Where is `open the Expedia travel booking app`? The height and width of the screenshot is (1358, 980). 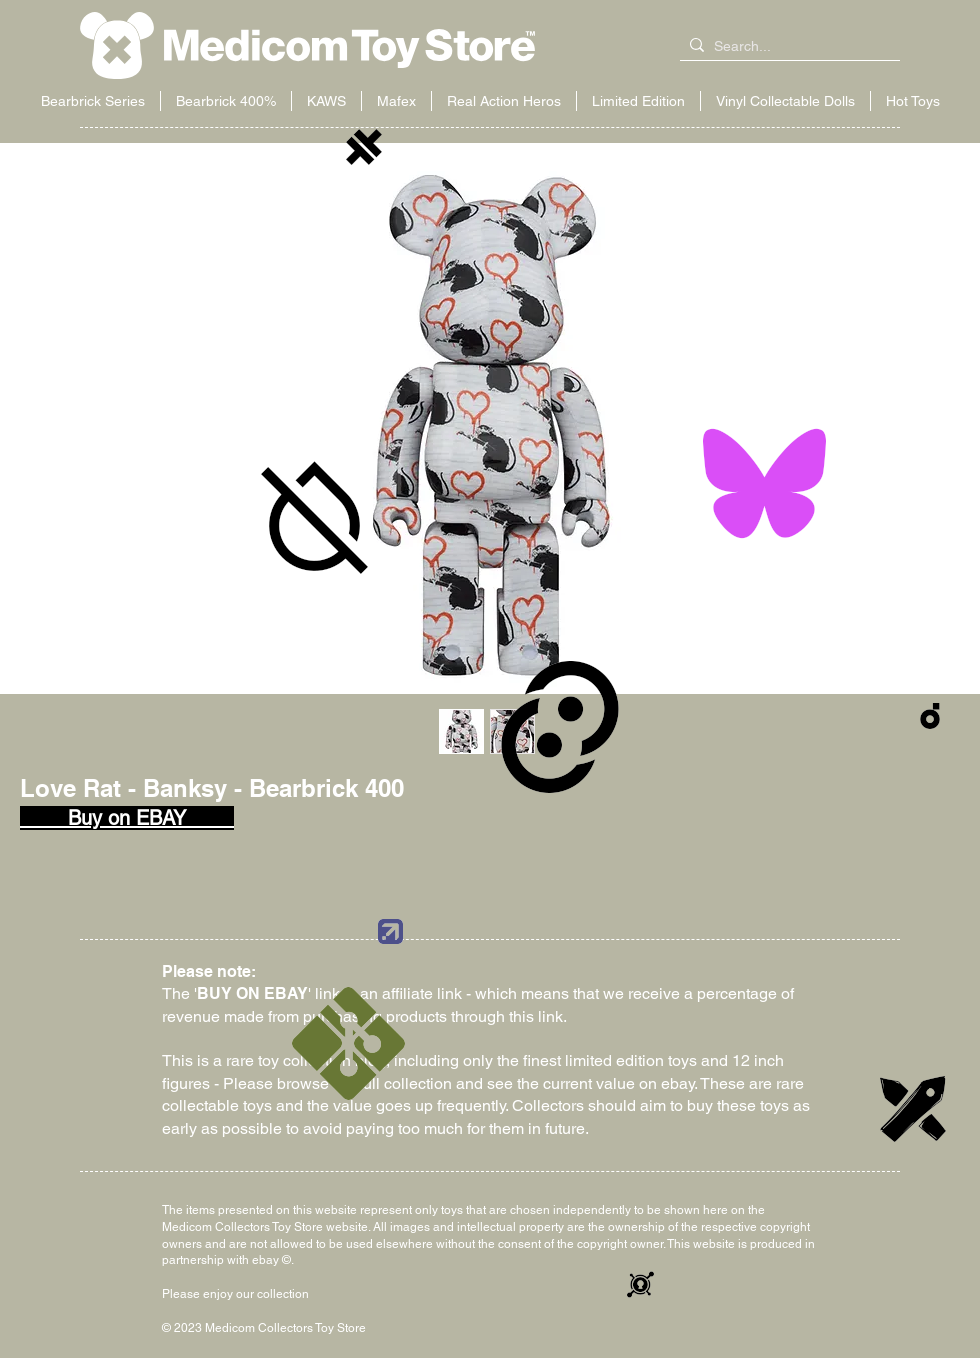
open the Expedia travel booking app is located at coordinates (390, 931).